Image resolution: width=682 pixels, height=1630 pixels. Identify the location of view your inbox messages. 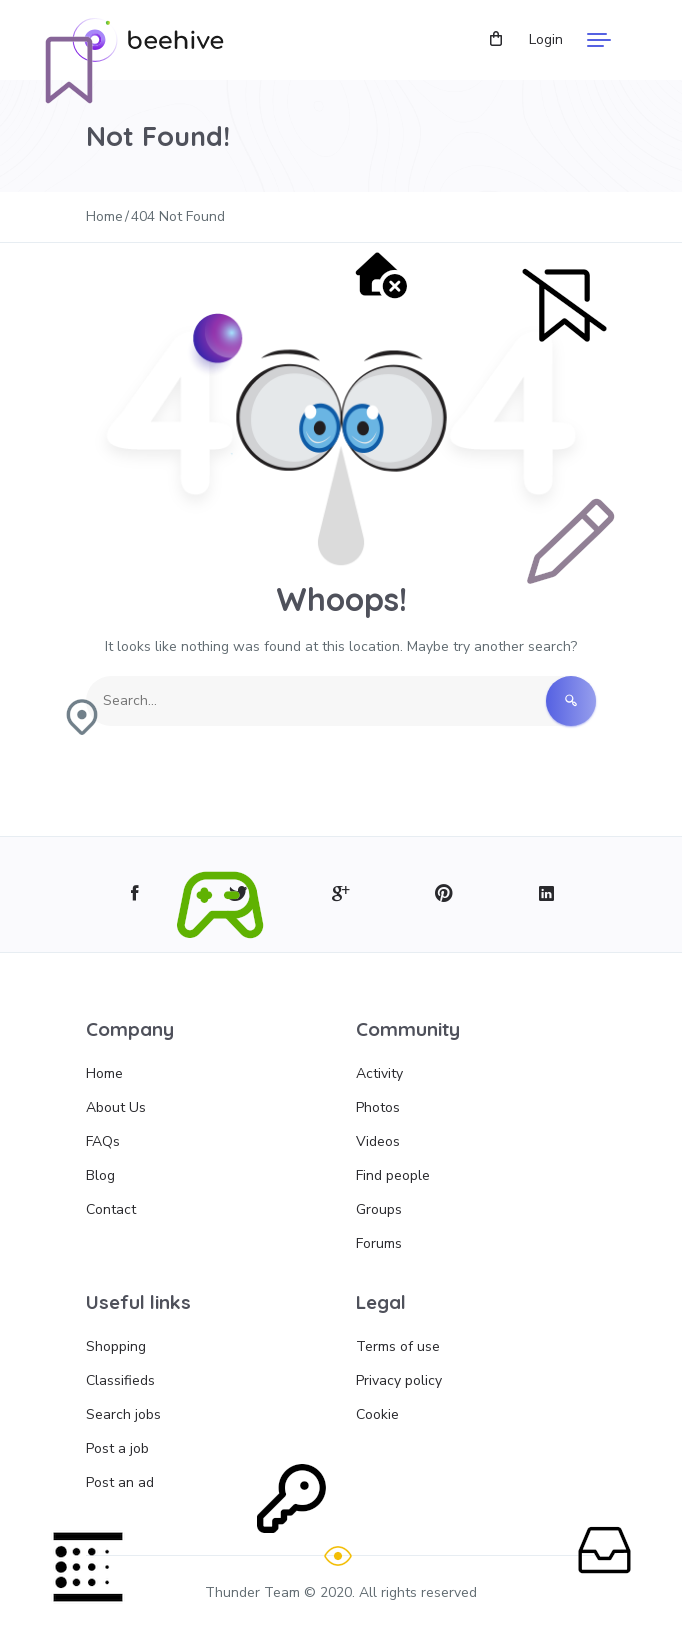
(604, 1549).